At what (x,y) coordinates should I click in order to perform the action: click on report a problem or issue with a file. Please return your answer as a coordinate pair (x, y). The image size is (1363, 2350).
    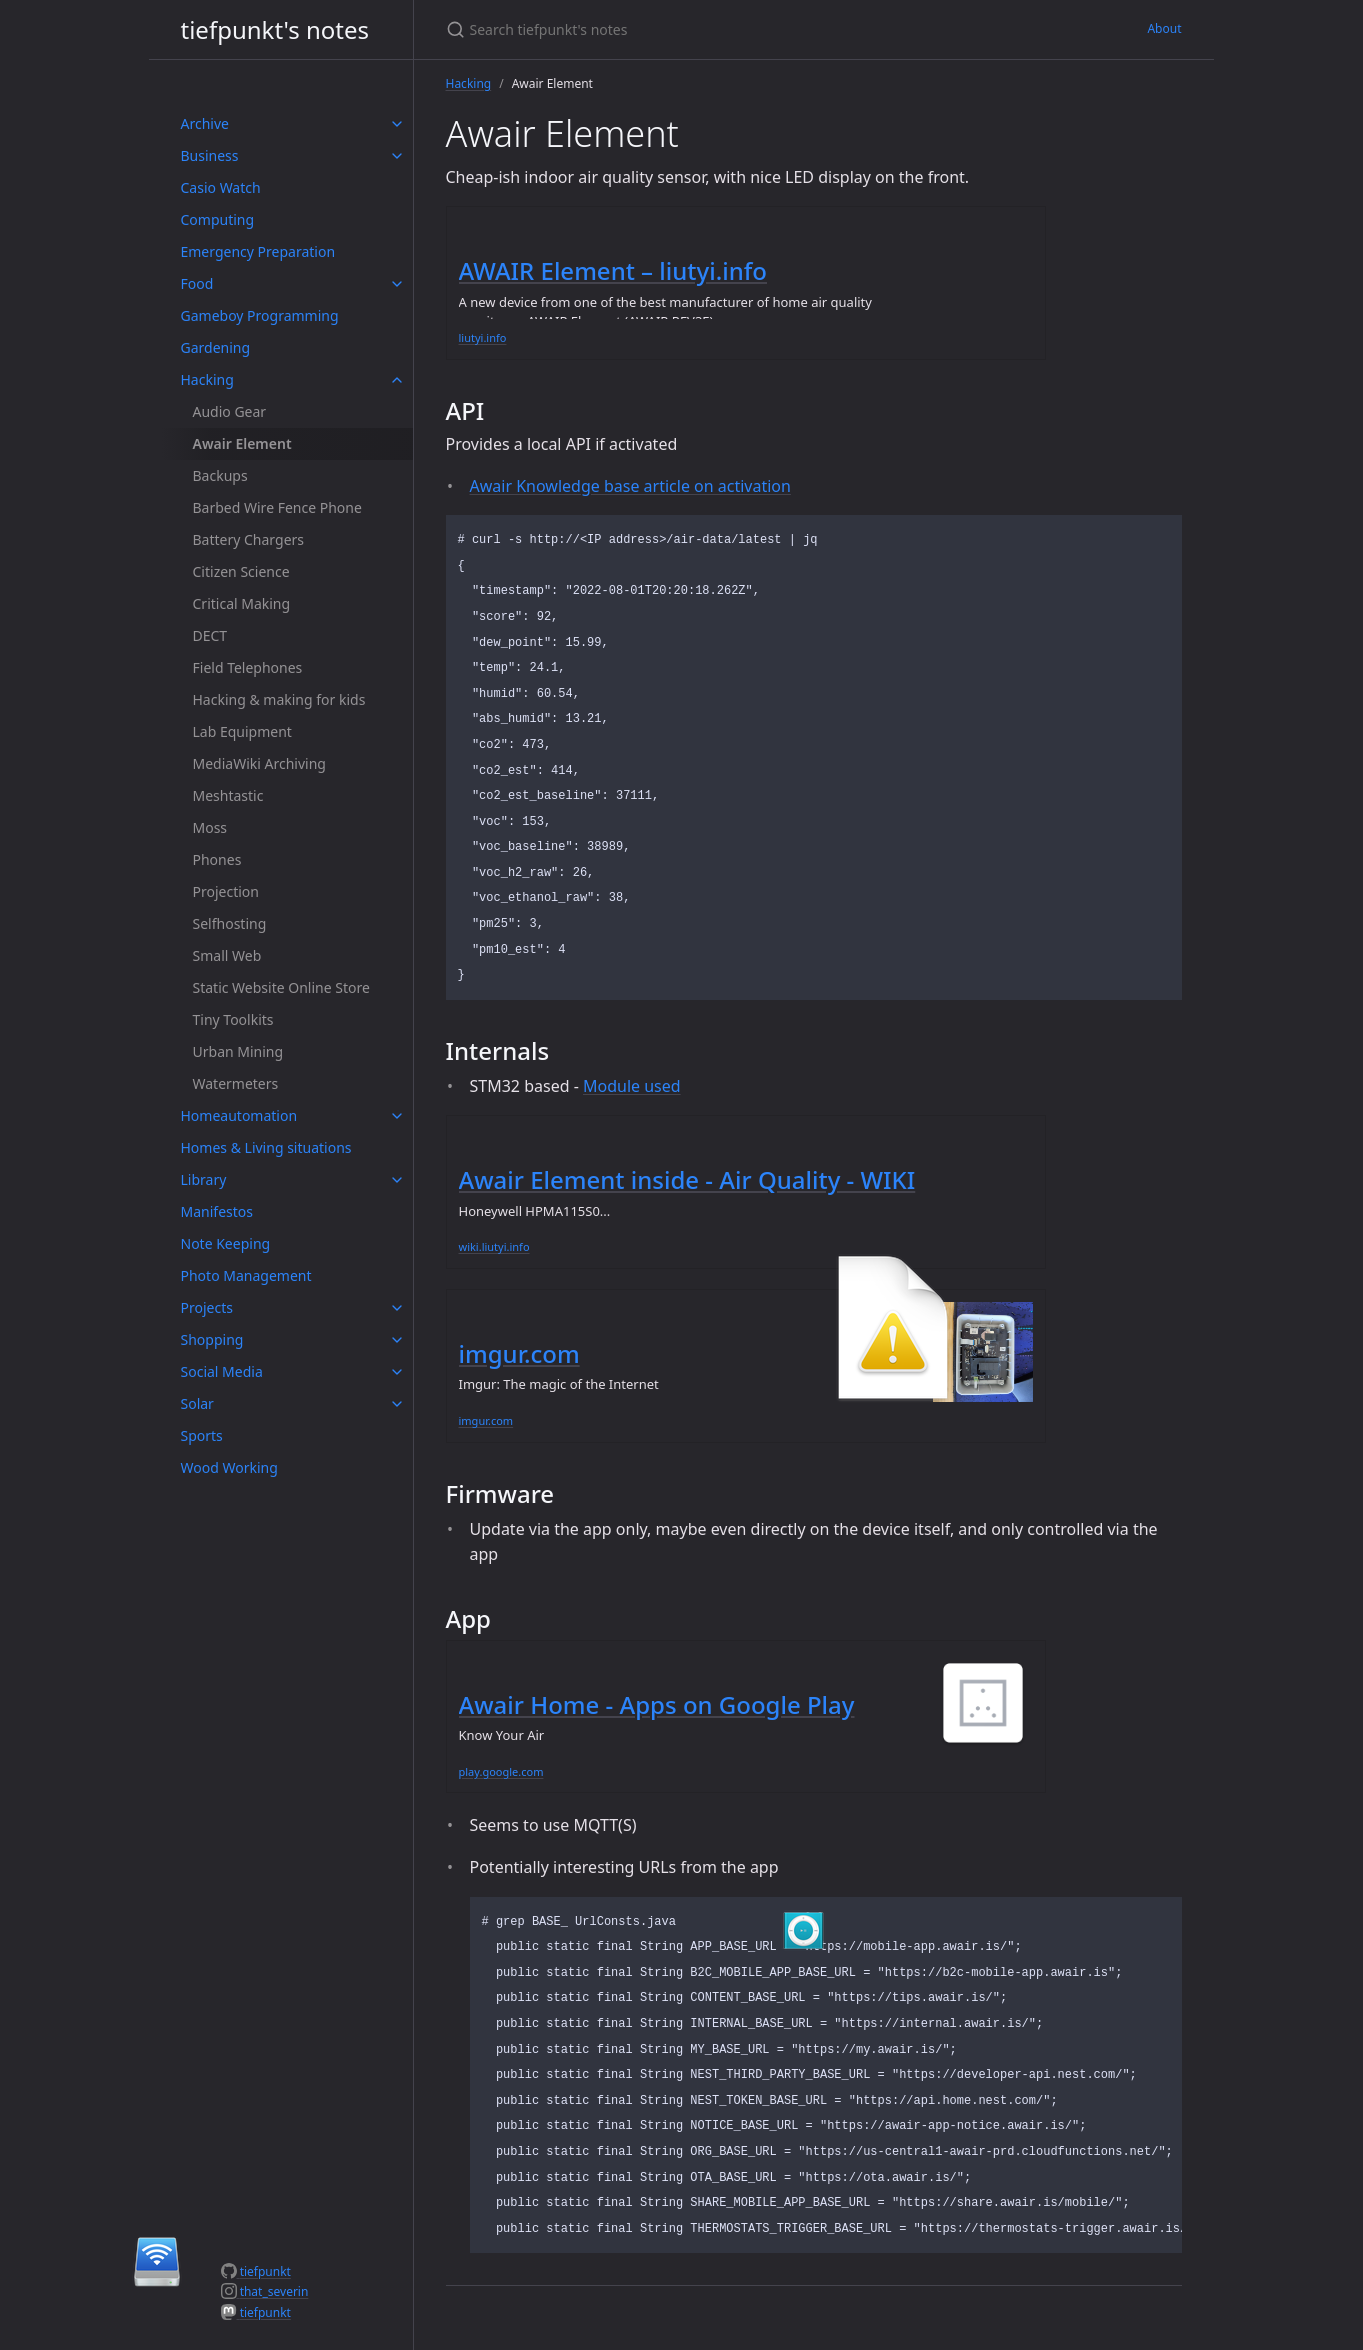
    Looking at the image, I should click on (893, 1331).